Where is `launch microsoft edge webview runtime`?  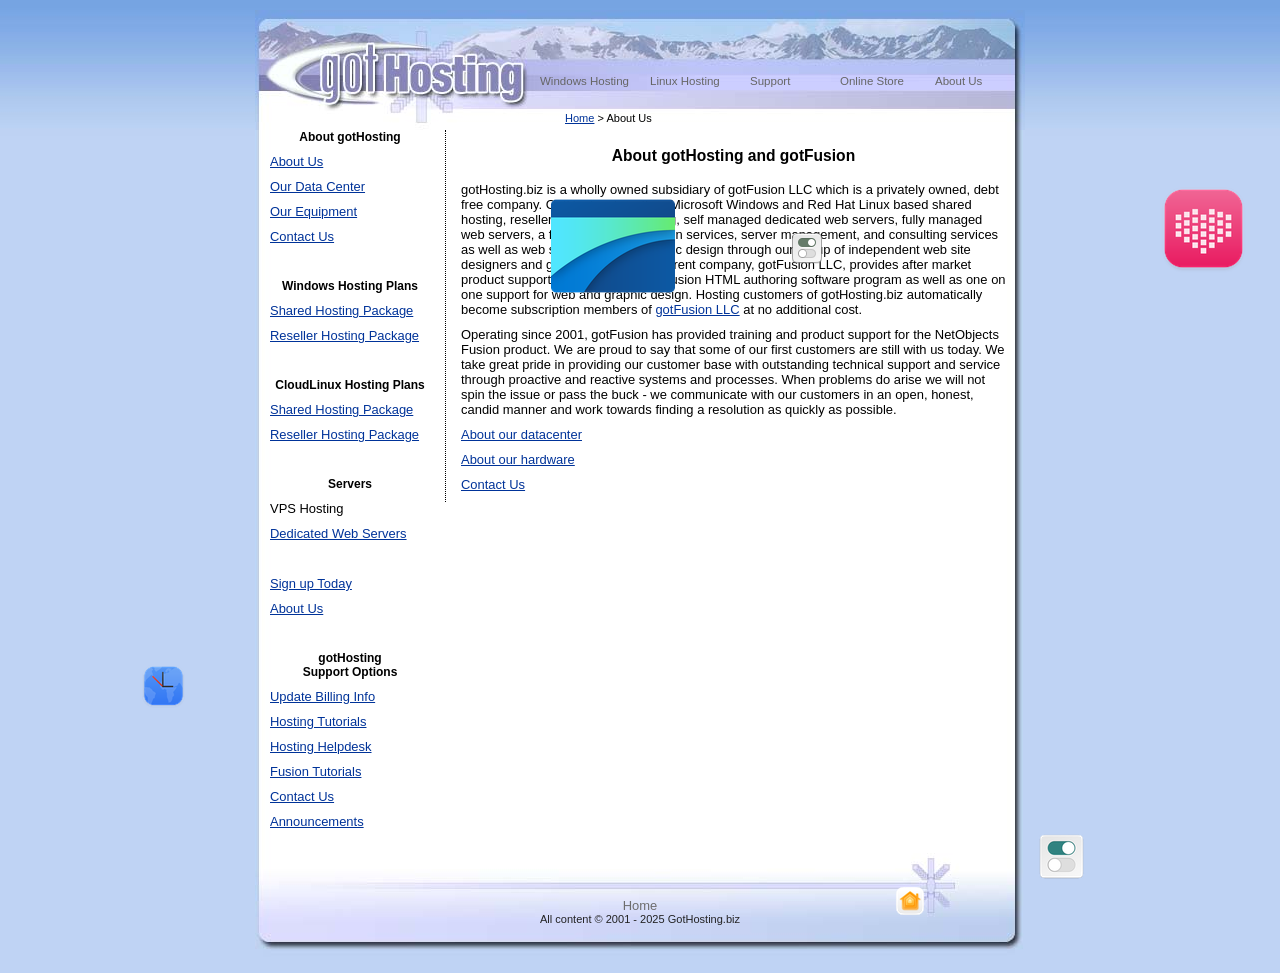
launch microsoft edge webview runtime is located at coordinates (613, 246).